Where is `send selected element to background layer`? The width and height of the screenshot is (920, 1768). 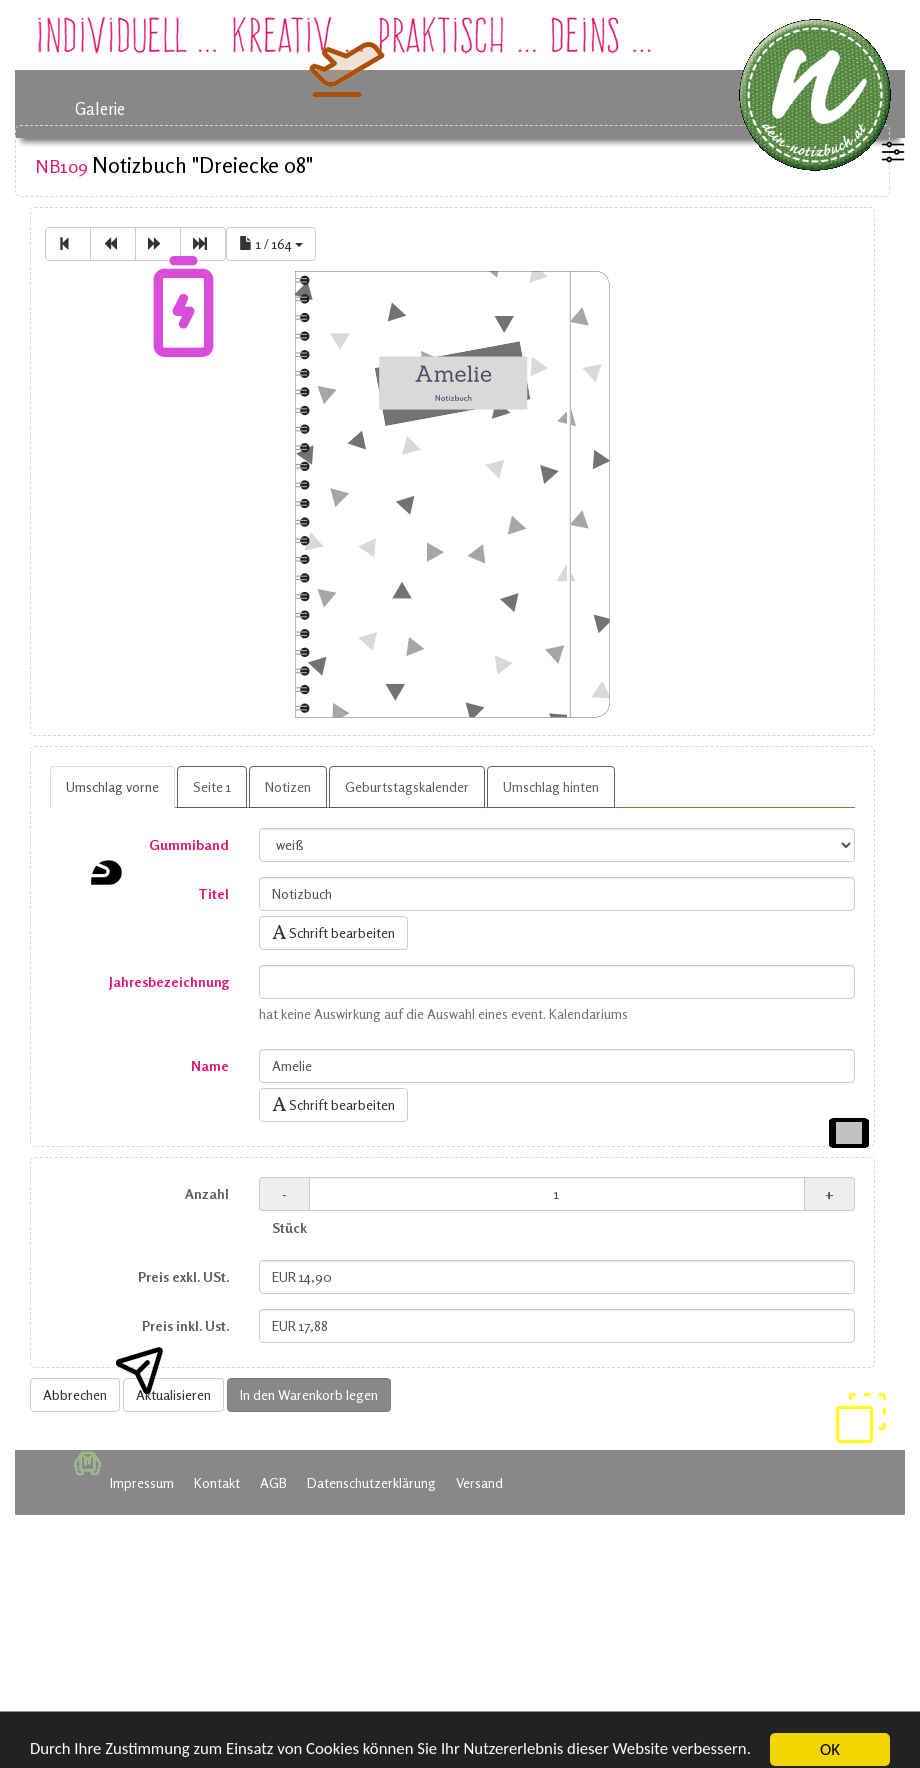
send selected element to background layer is located at coordinates (861, 1418).